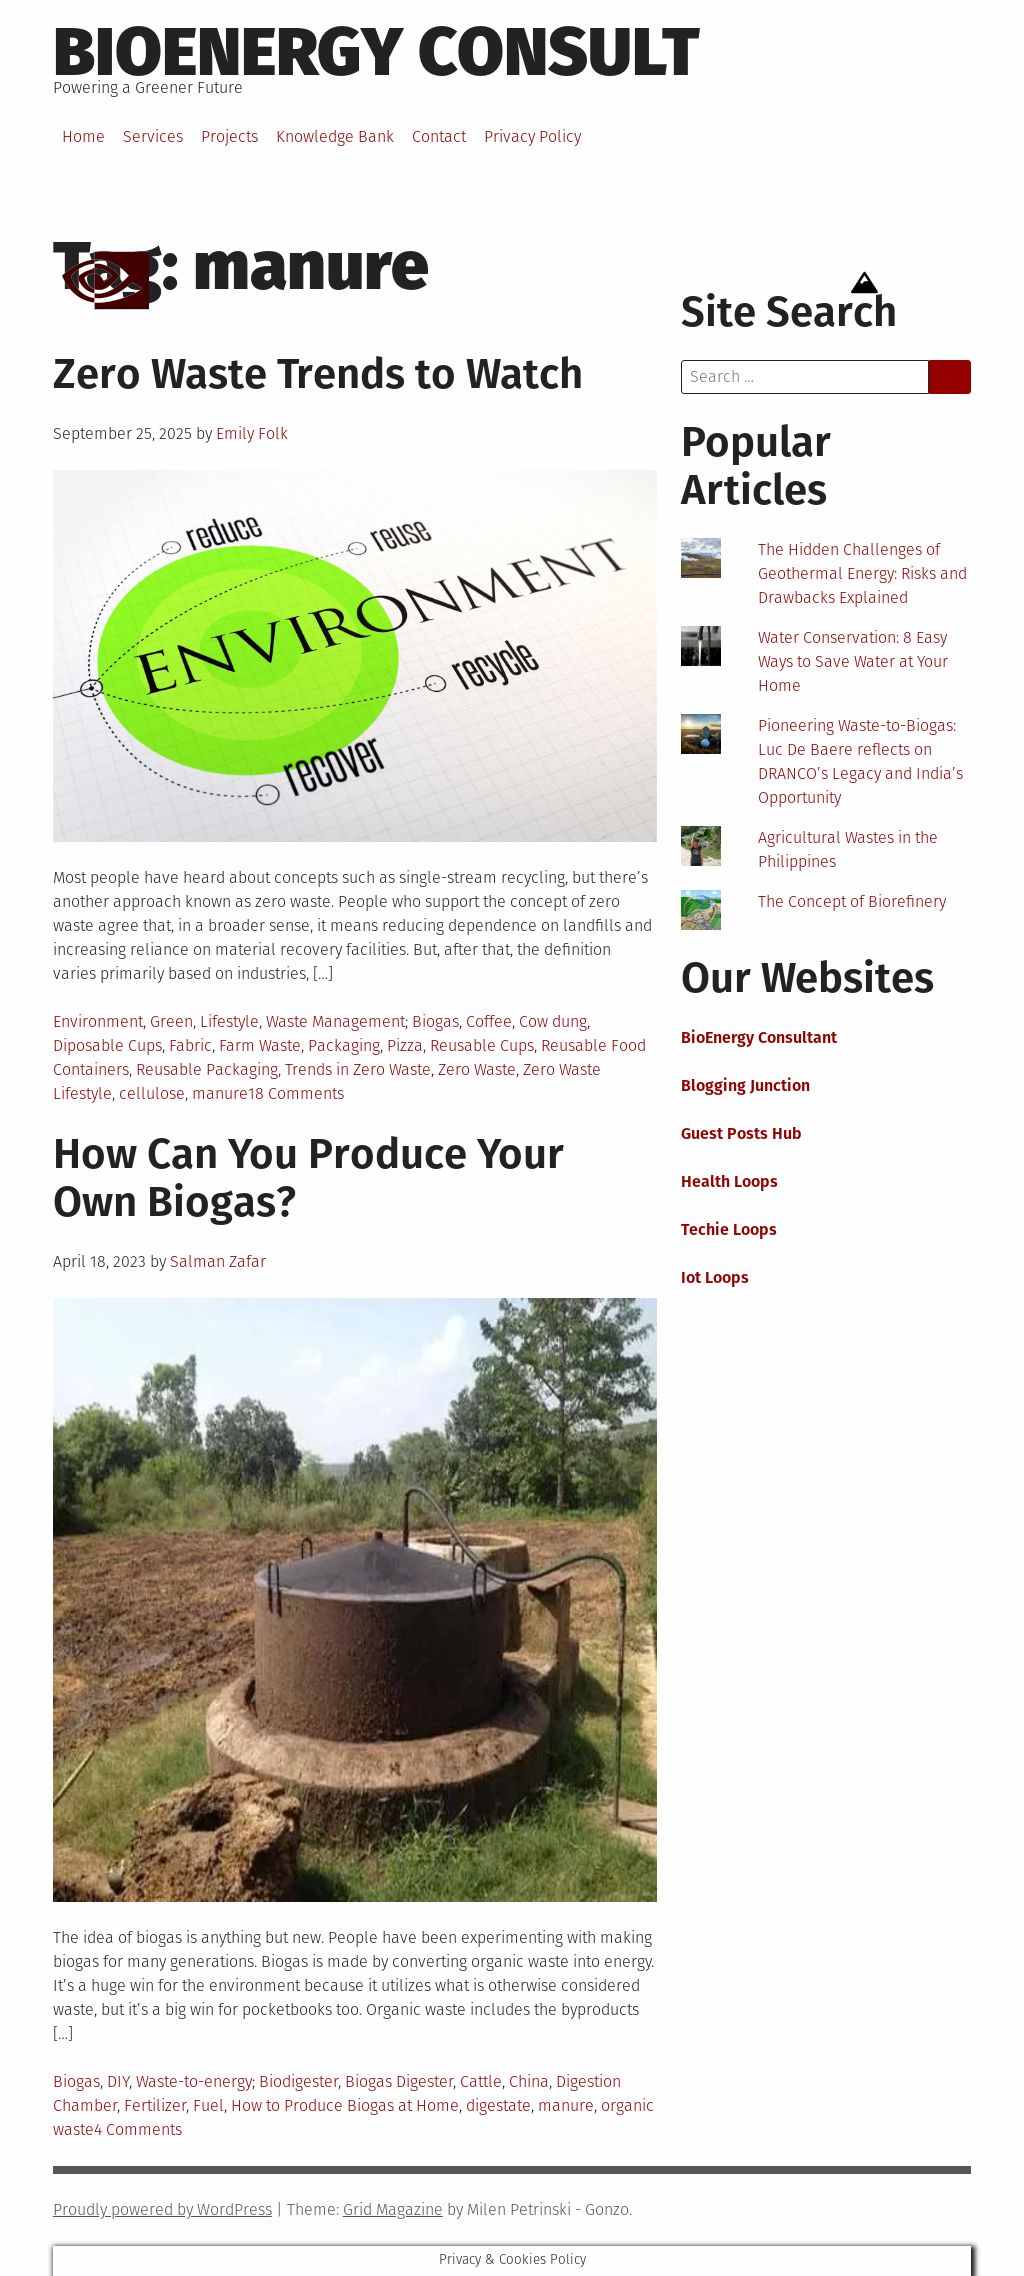  What do you see at coordinates (864, 282) in the screenshot?
I see `snowpack javascript build tool logo` at bounding box center [864, 282].